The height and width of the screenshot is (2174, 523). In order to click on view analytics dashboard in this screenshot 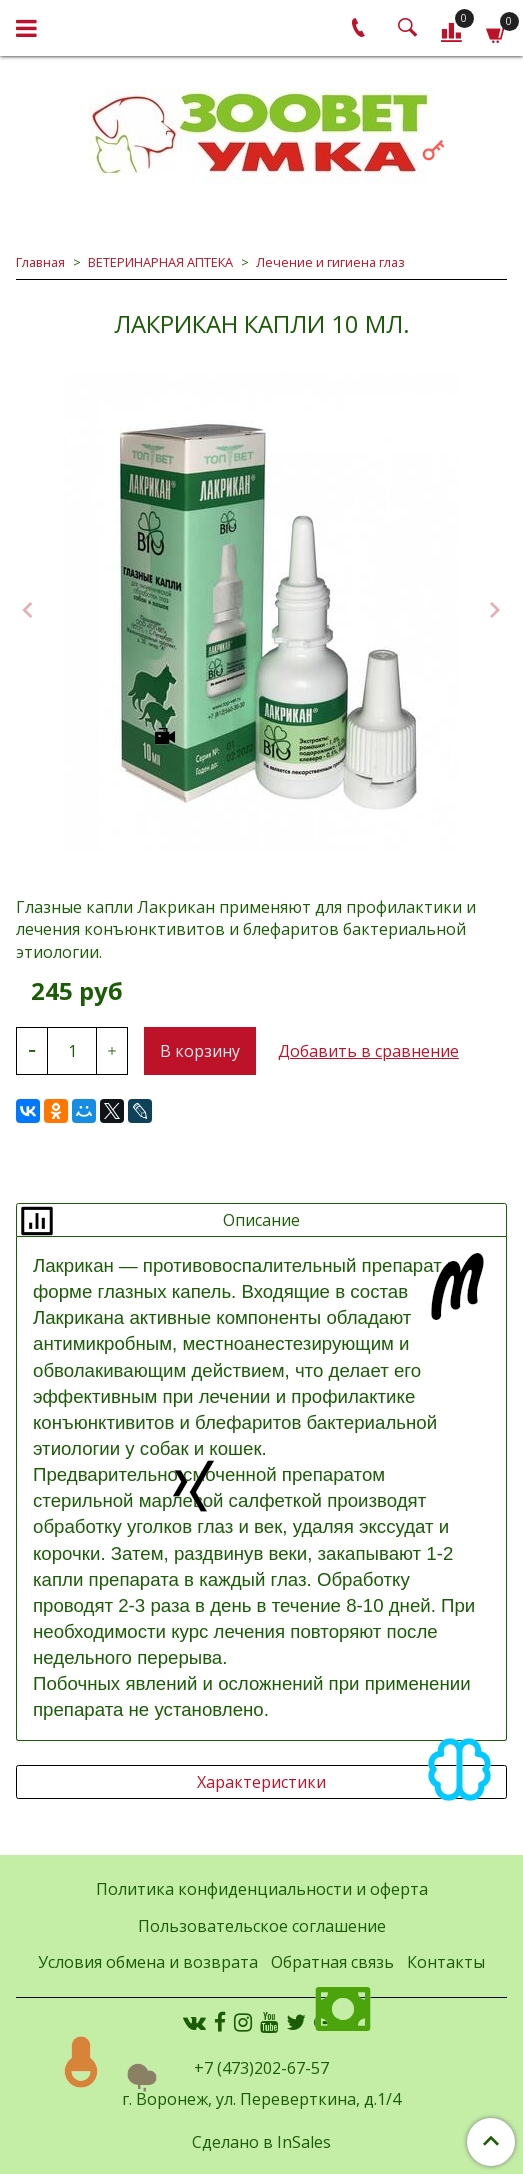, I will do `click(37, 1221)`.